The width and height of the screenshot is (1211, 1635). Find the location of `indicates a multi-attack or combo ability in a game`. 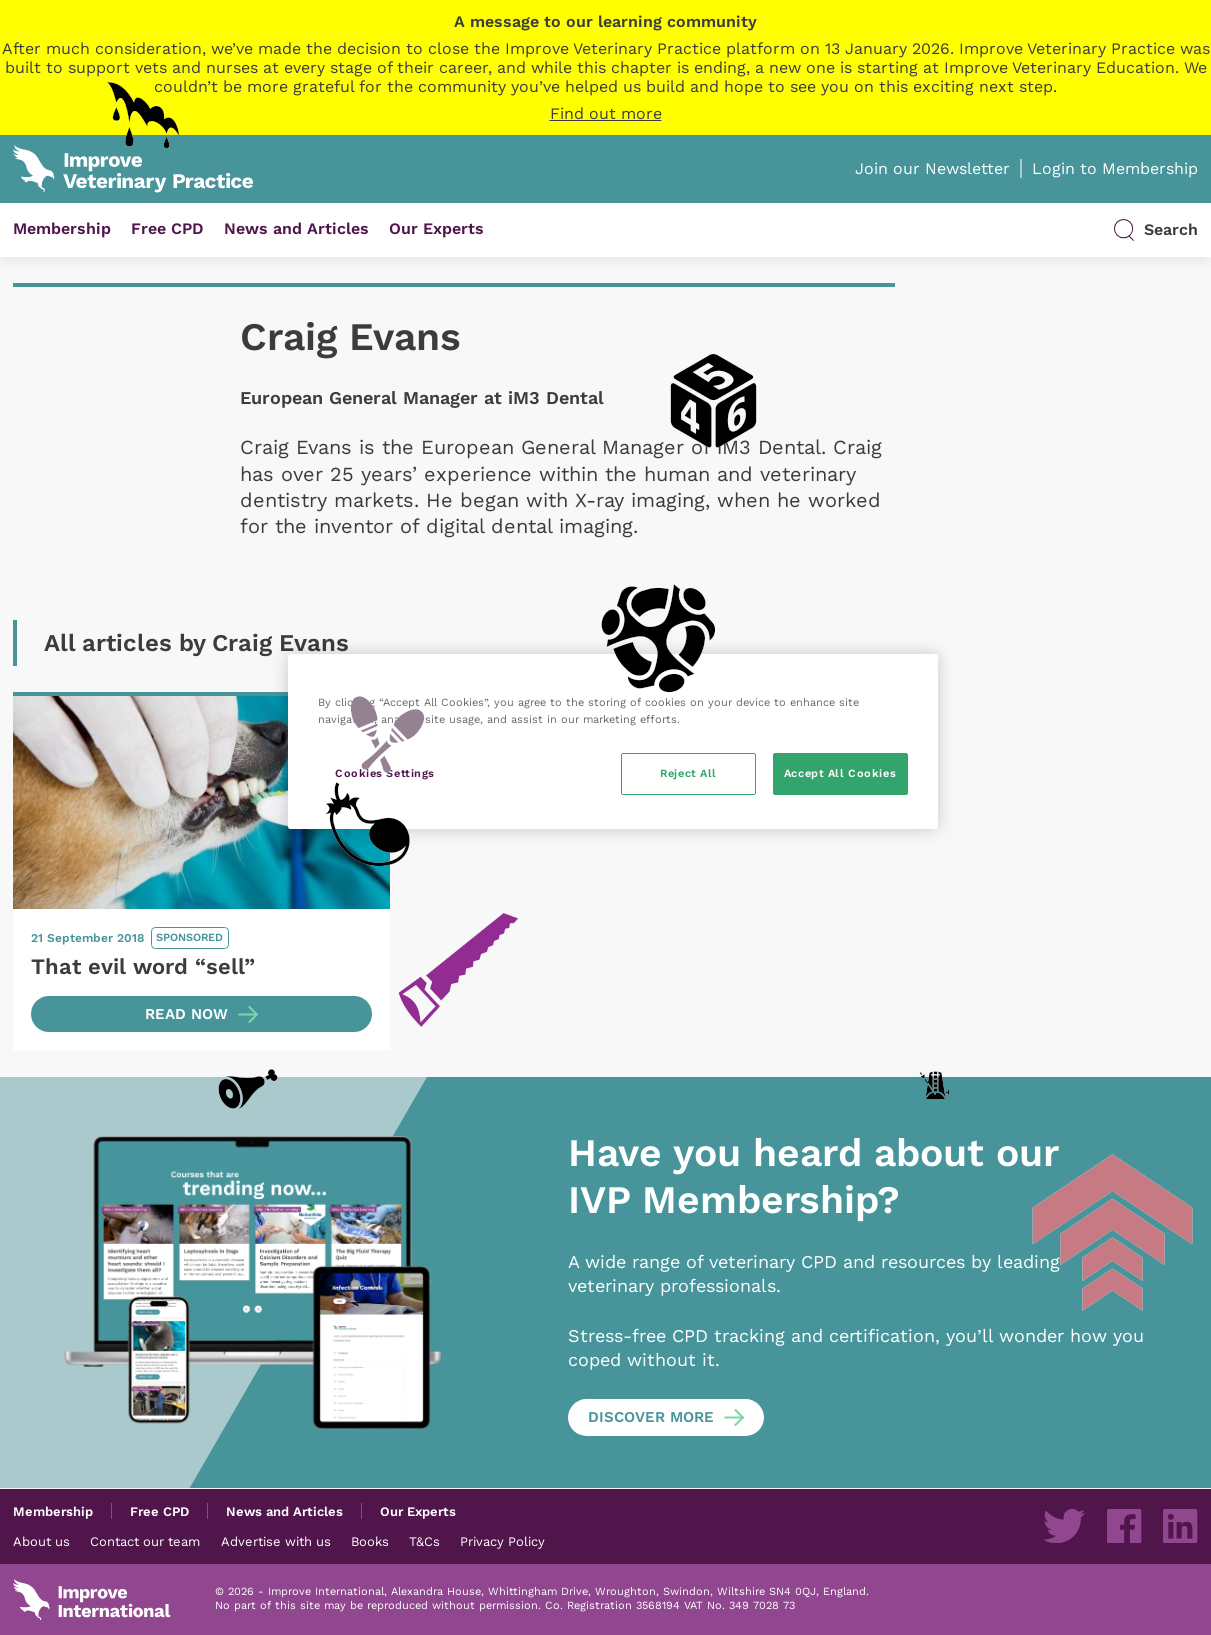

indicates a multi-attack or combo ability in a game is located at coordinates (658, 638).